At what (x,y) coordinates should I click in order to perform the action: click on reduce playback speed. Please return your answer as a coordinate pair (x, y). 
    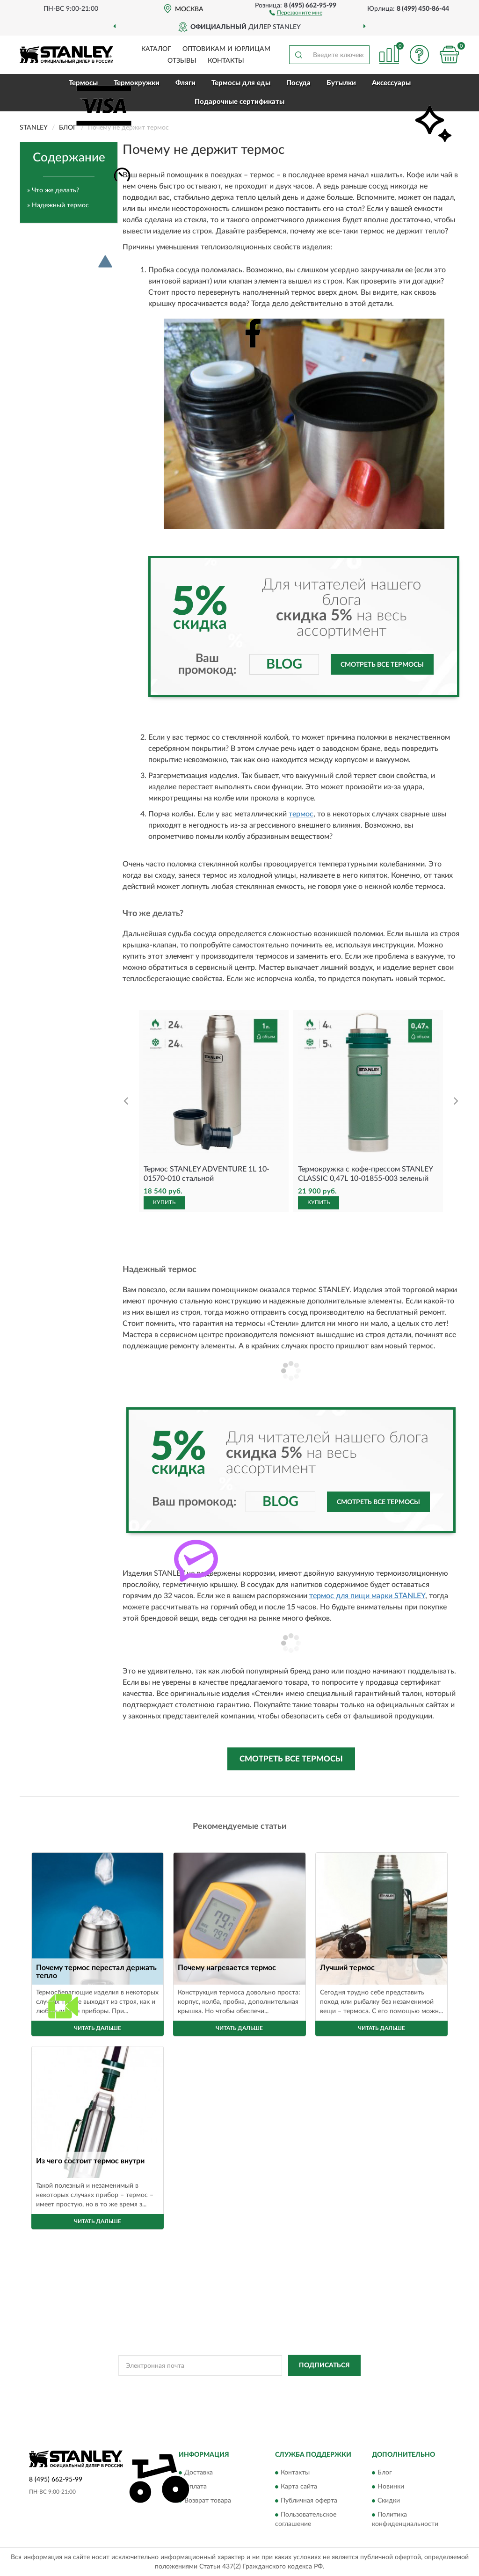
    Looking at the image, I should click on (122, 175).